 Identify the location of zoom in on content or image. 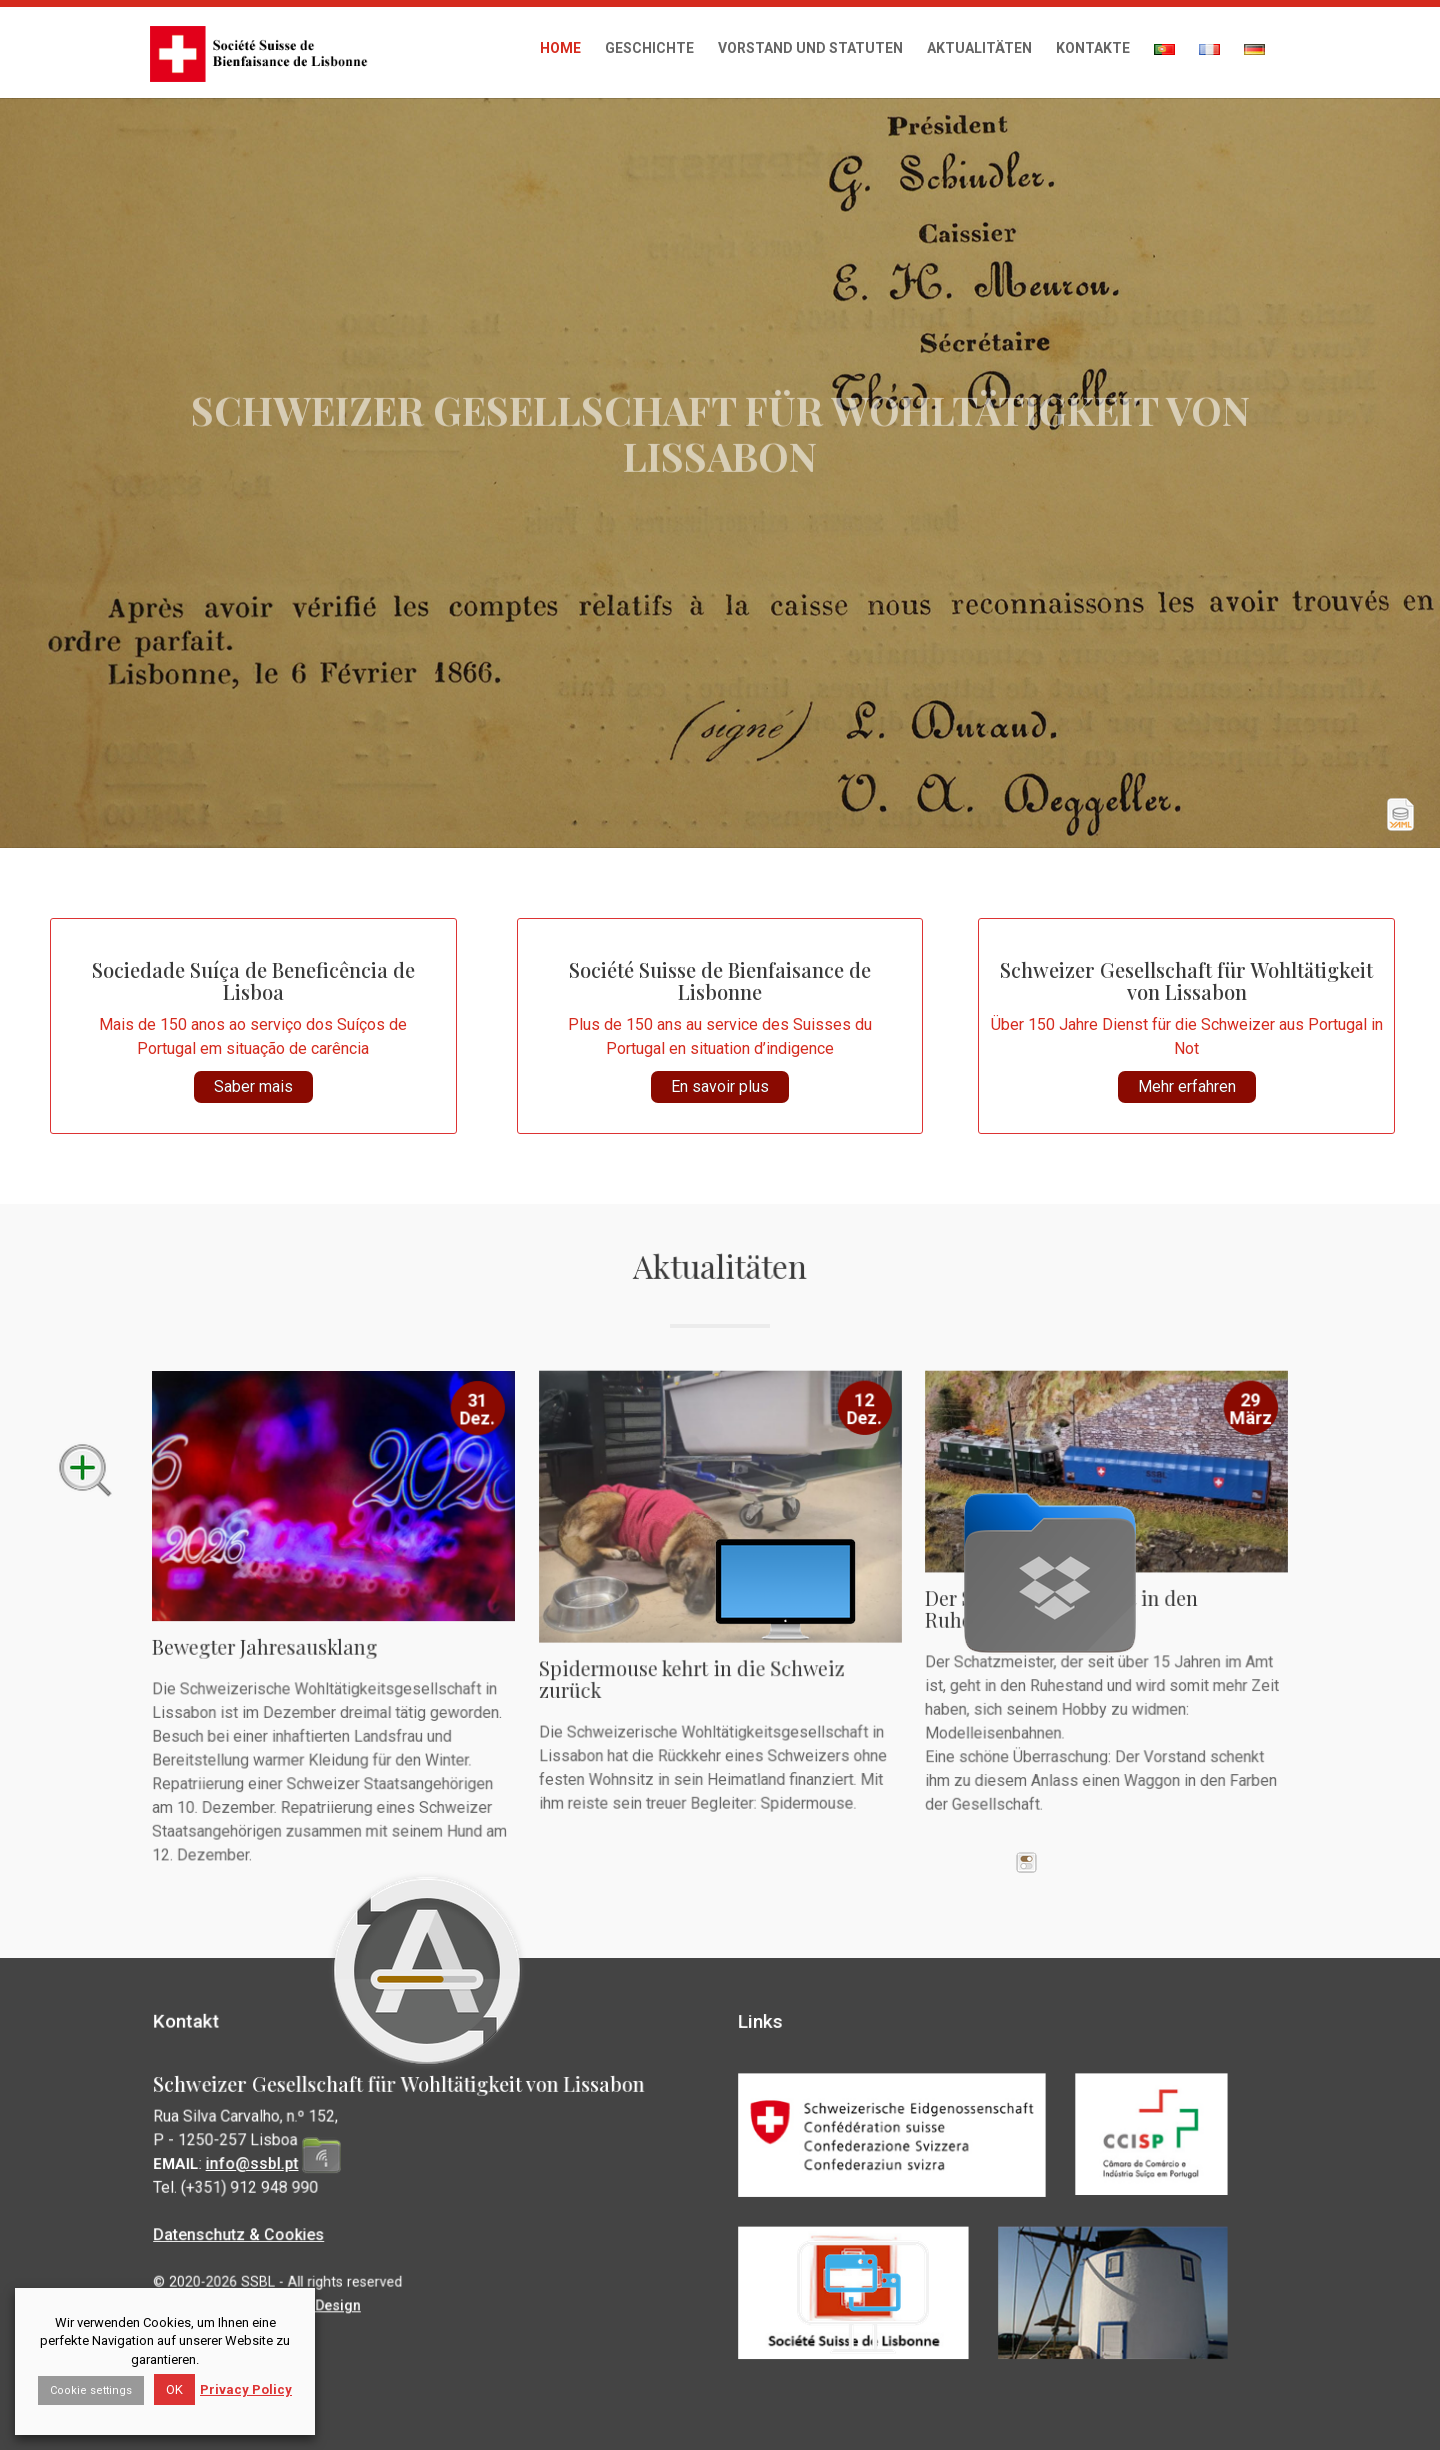
(85, 1470).